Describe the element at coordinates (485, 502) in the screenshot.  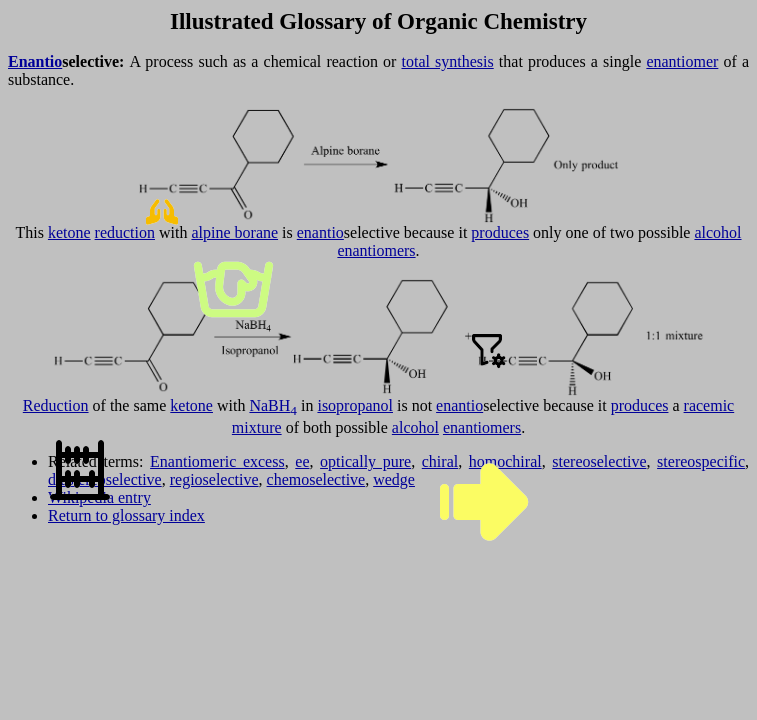
I see `skip to end or last item` at that location.